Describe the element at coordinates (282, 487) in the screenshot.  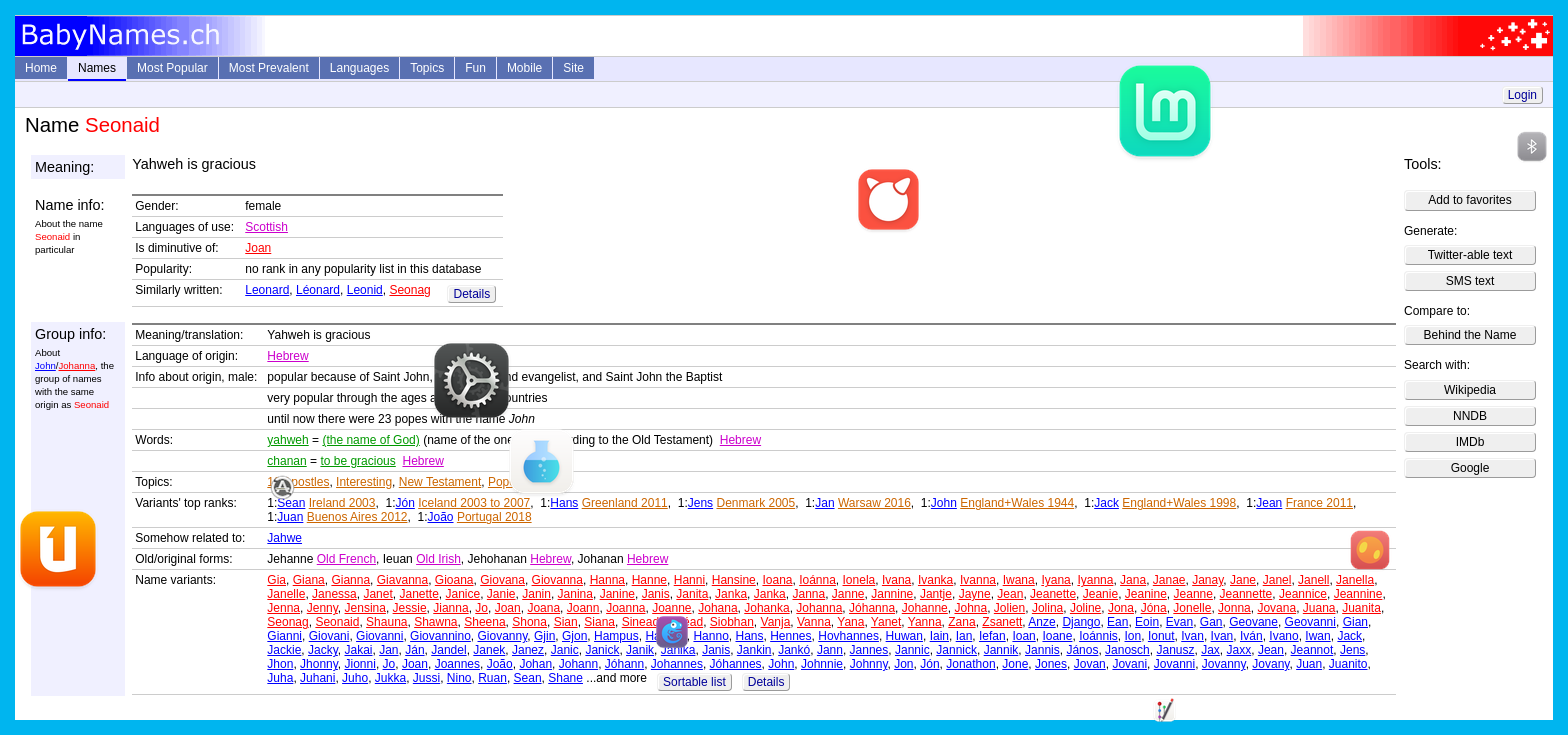
I see `check for available software updates` at that location.